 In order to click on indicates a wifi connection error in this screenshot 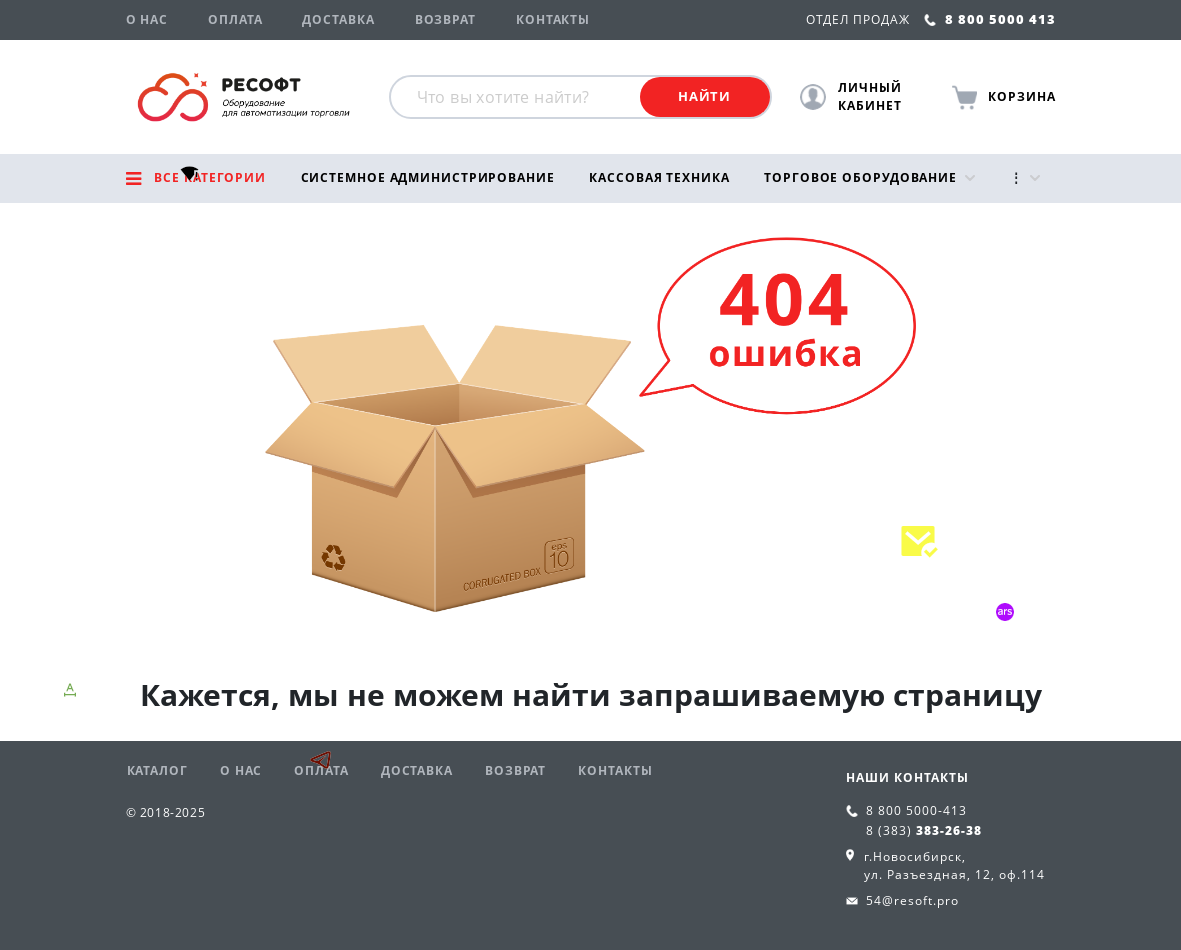, I will do `click(189, 173)`.